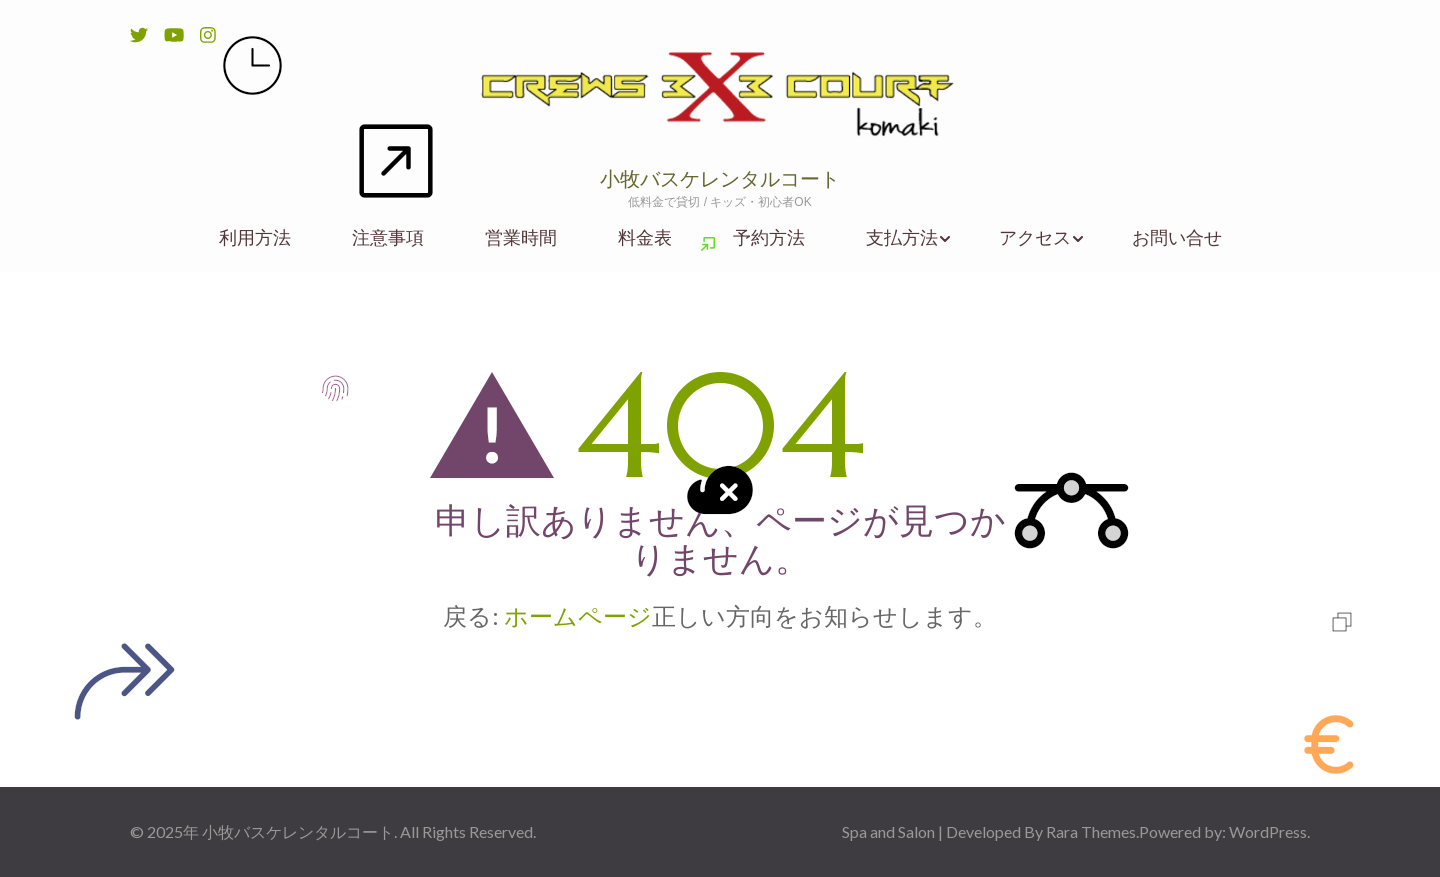  Describe the element at coordinates (720, 490) in the screenshot. I see `disconnect from cloud storage` at that location.